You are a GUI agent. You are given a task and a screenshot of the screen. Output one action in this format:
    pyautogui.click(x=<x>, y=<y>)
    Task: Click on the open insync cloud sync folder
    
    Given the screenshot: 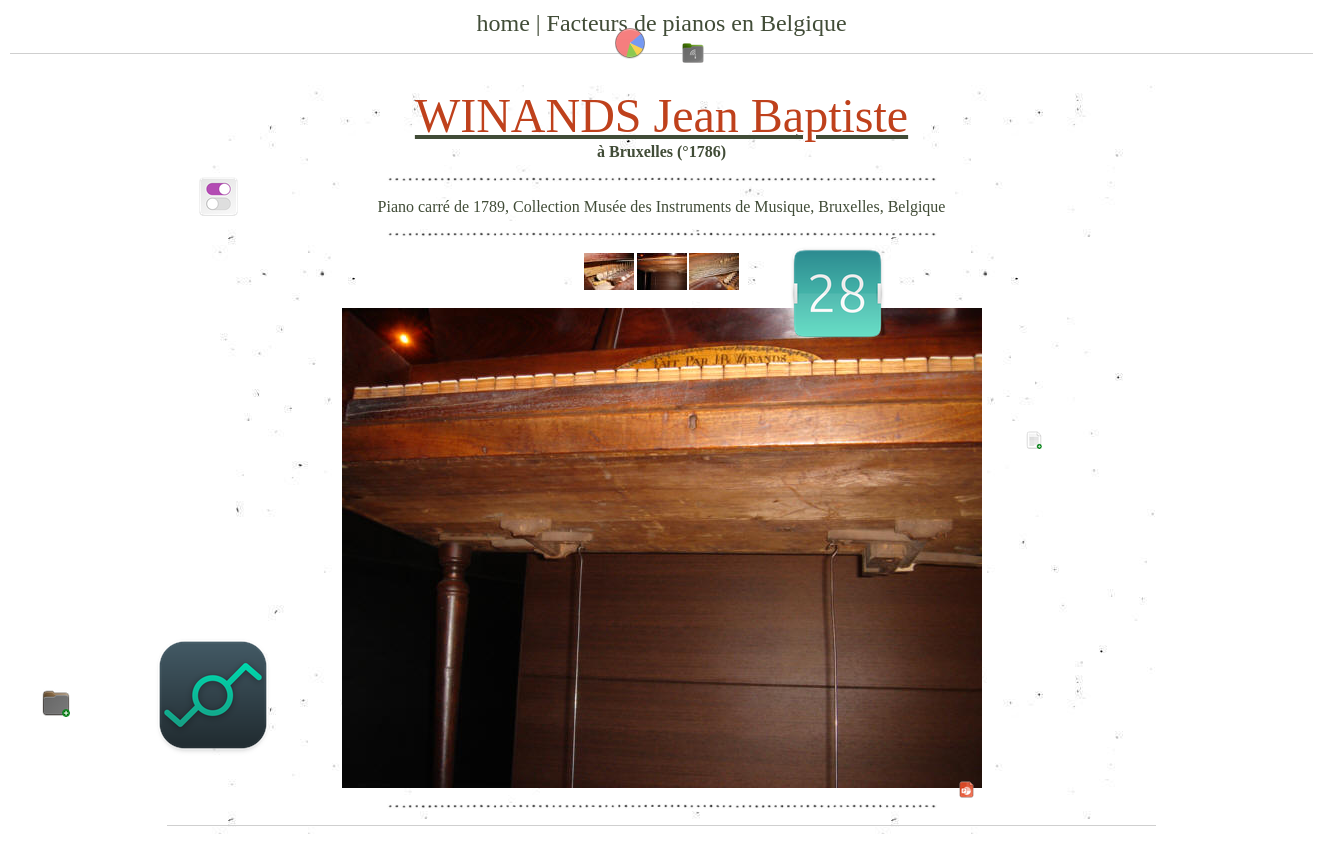 What is the action you would take?
    pyautogui.click(x=693, y=53)
    